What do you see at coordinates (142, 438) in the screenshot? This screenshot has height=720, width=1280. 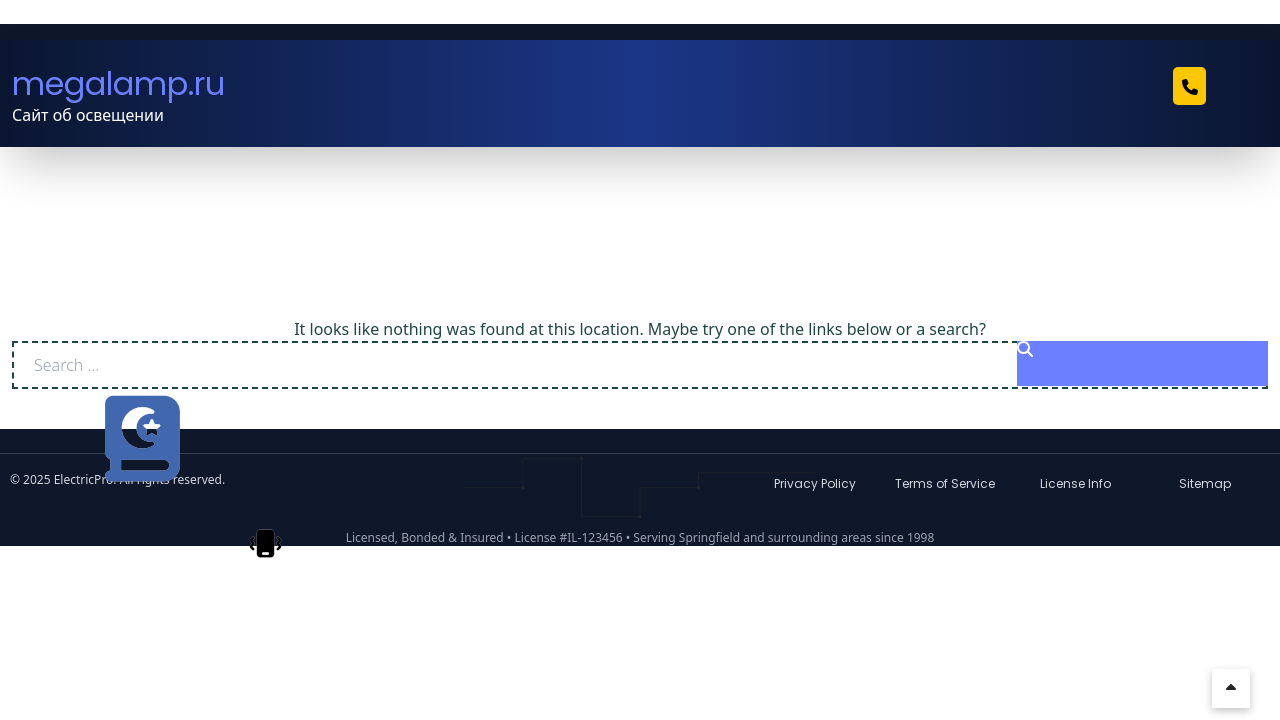 I see `access quran or islamic religious texts` at bounding box center [142, 438].